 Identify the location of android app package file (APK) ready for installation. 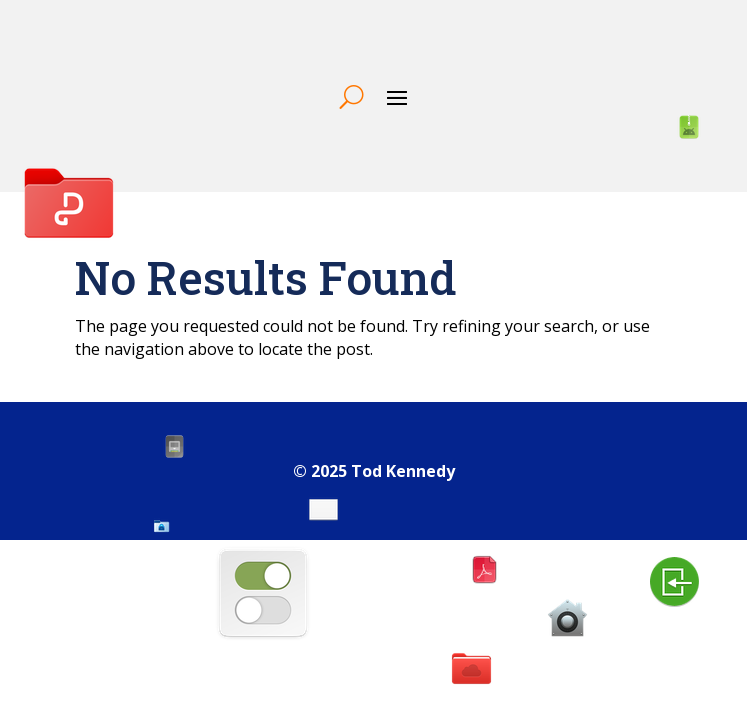
(689, 127).